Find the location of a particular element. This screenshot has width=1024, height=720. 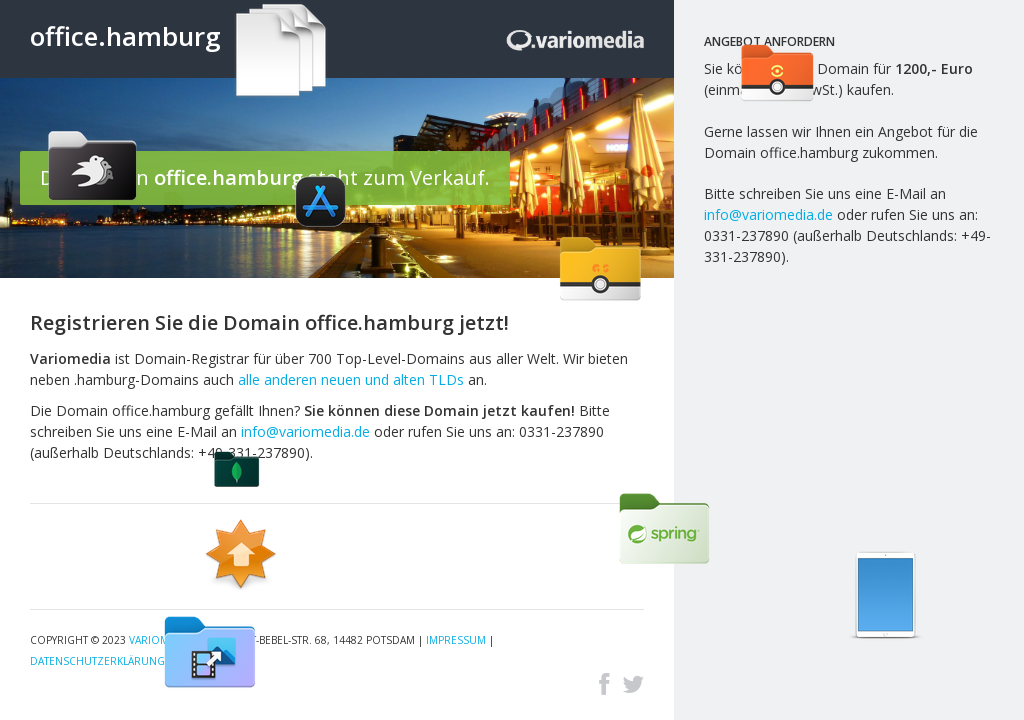

folder containing bevy game engine project files is located at coordinates (92, 168).